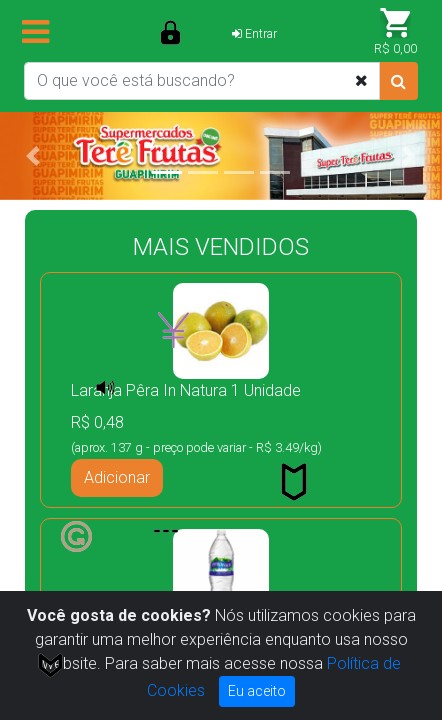  I want to click on indicates a locked or secured item, so click(170, 32).